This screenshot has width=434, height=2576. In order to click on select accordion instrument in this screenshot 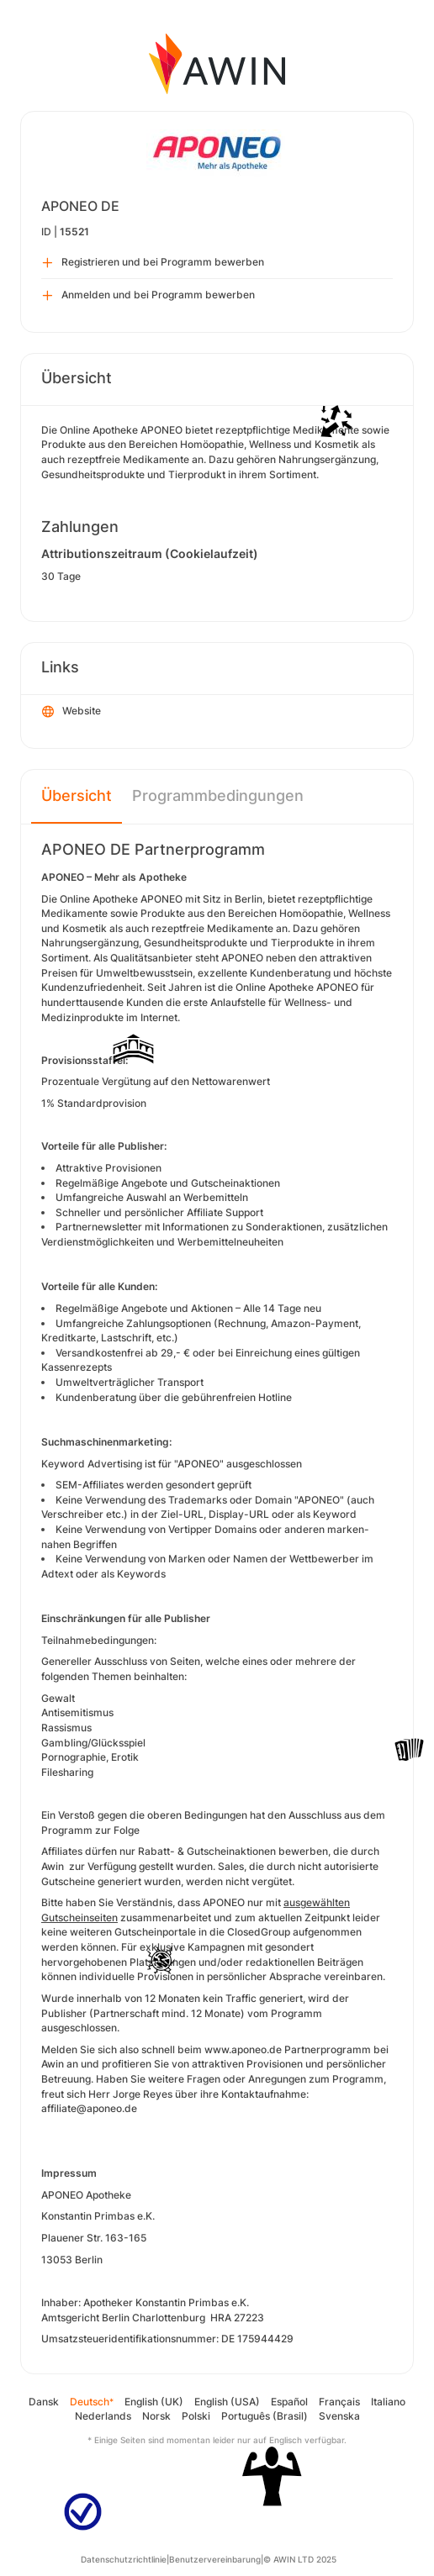, I will do `click(409, 1748)`.